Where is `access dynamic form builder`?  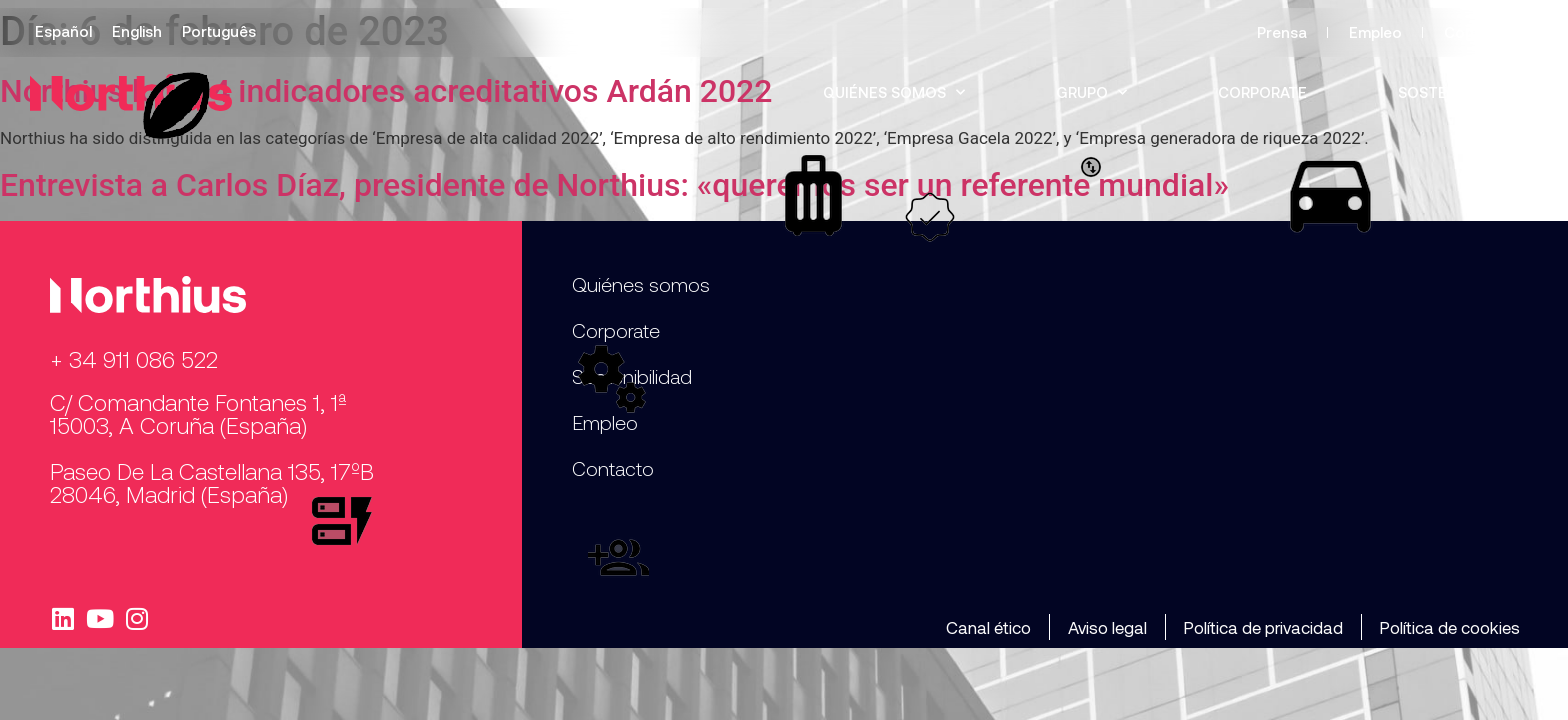 access dynamic form builder is located at coordinates (342, 521).